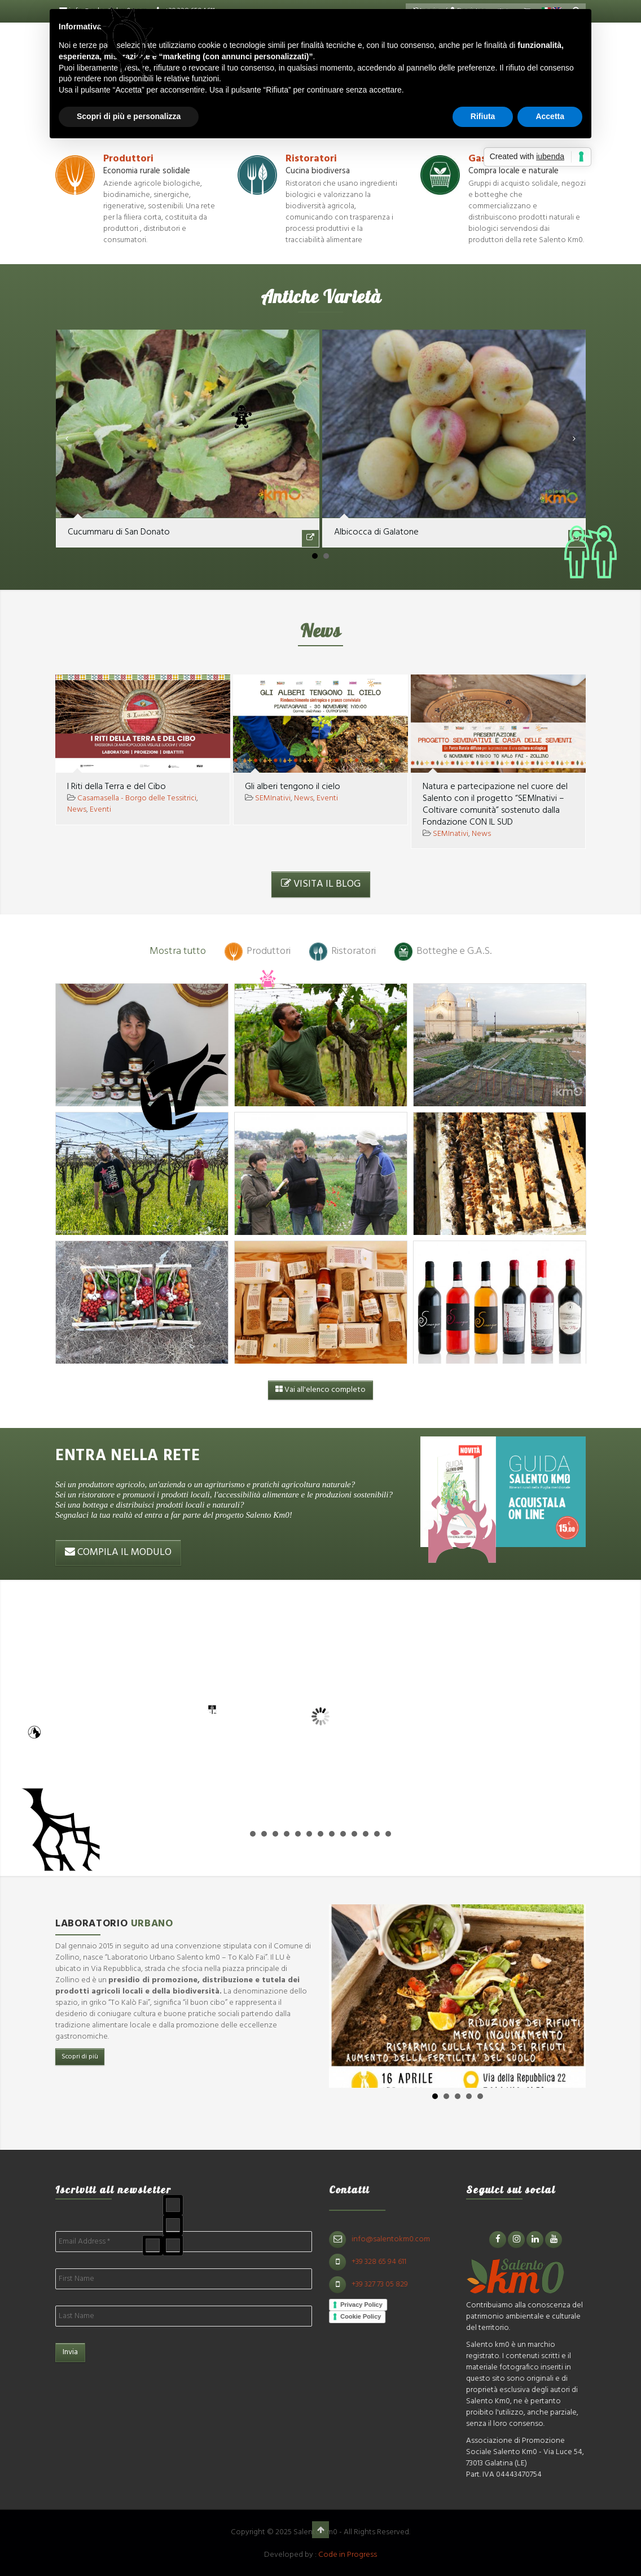 This screenshot has width=641, height=2576. What do you see at coordinates (212, 1710) in the screenshot?
I see `indicates a hazardous or danger zone in gameplay` at bounding box center [212, 1710].